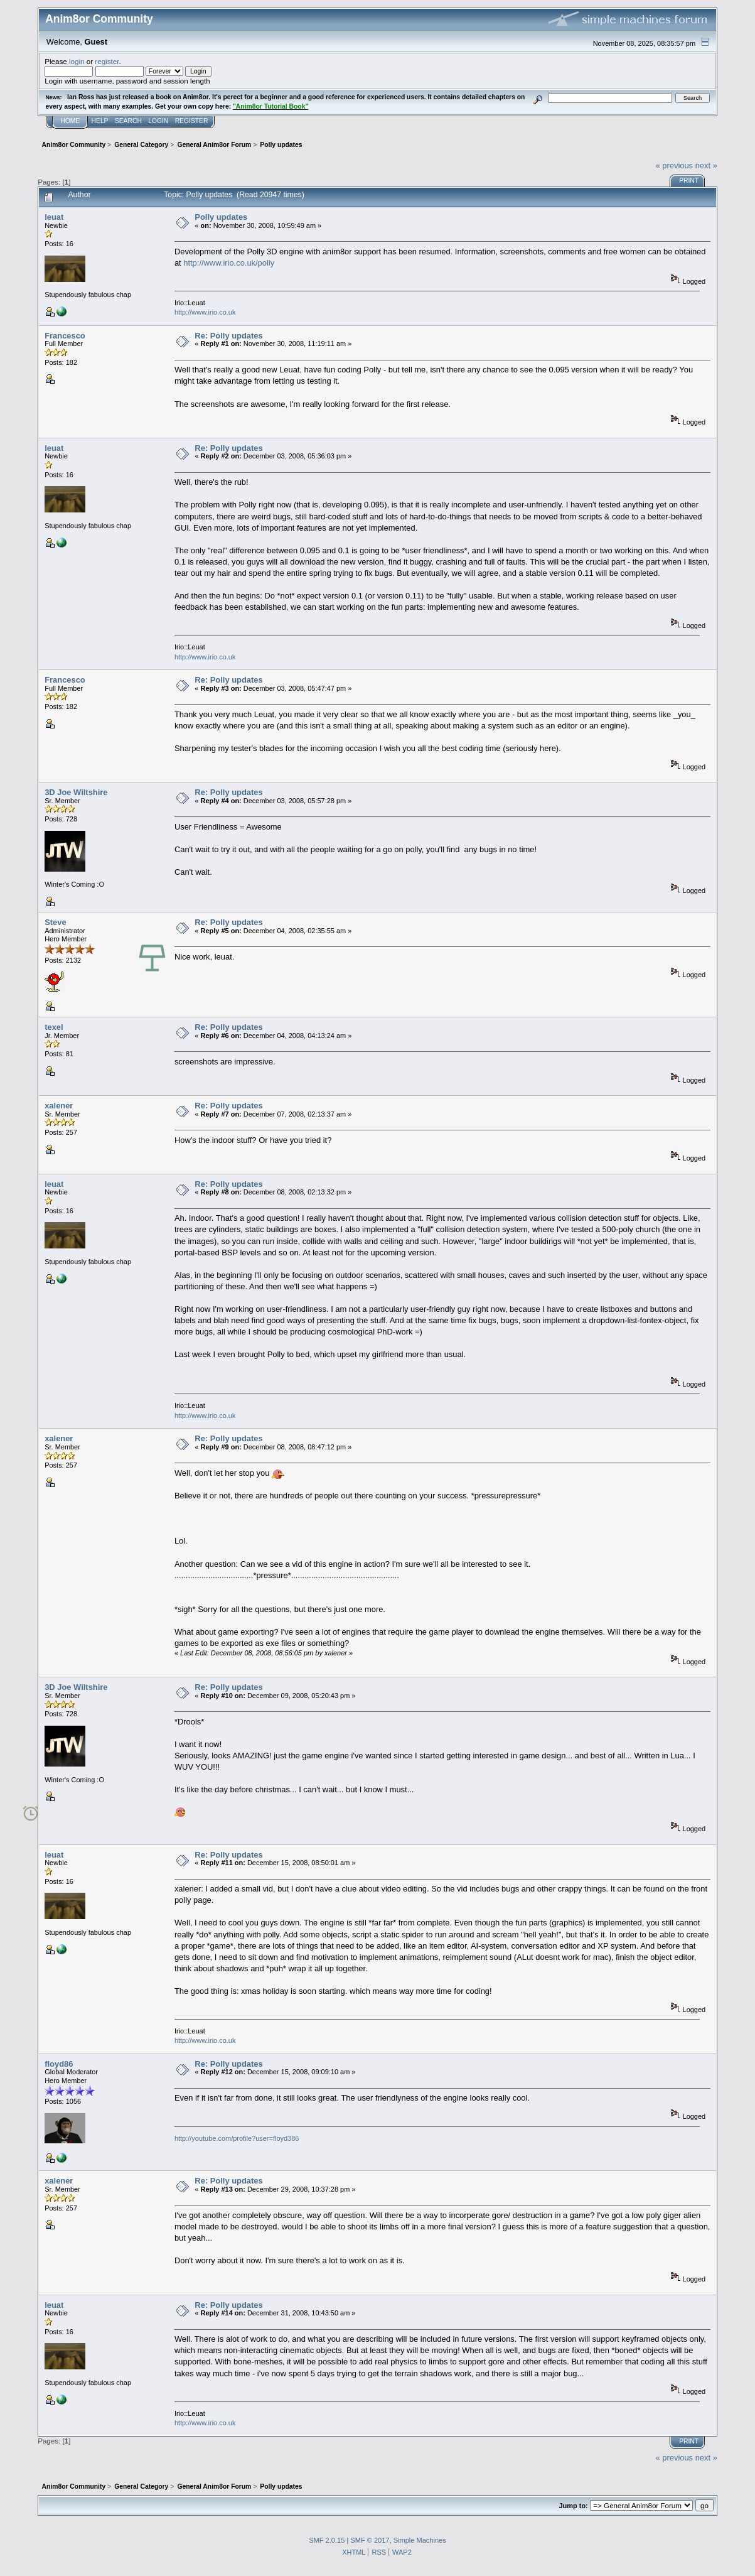 This screenshot has width=755, height=2576. I want to click on set or manage alarms, so click(31, 1813).